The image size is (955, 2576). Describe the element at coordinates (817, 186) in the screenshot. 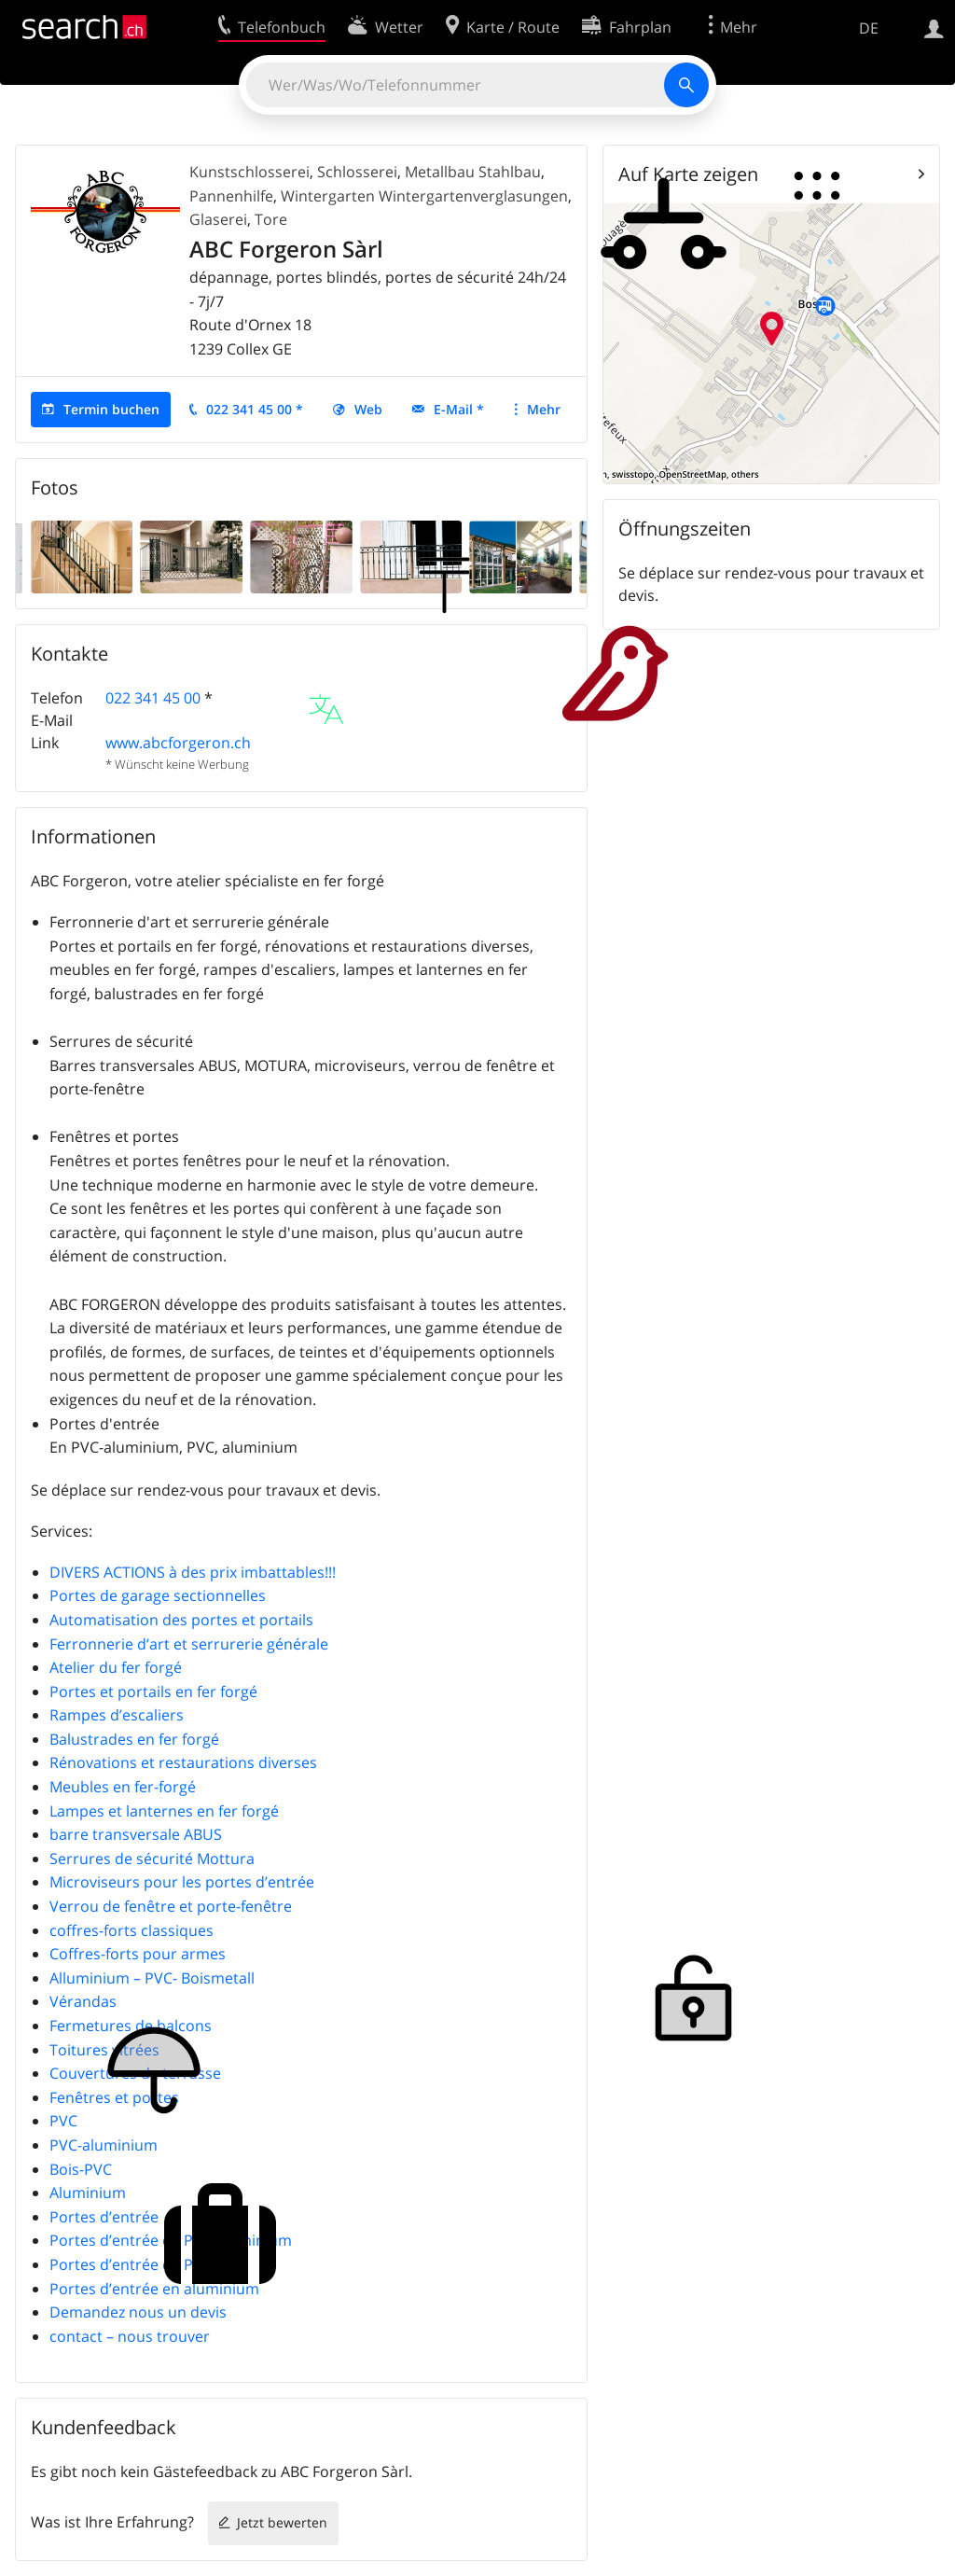

I see `drag to reorder or rearrange items` at that location.